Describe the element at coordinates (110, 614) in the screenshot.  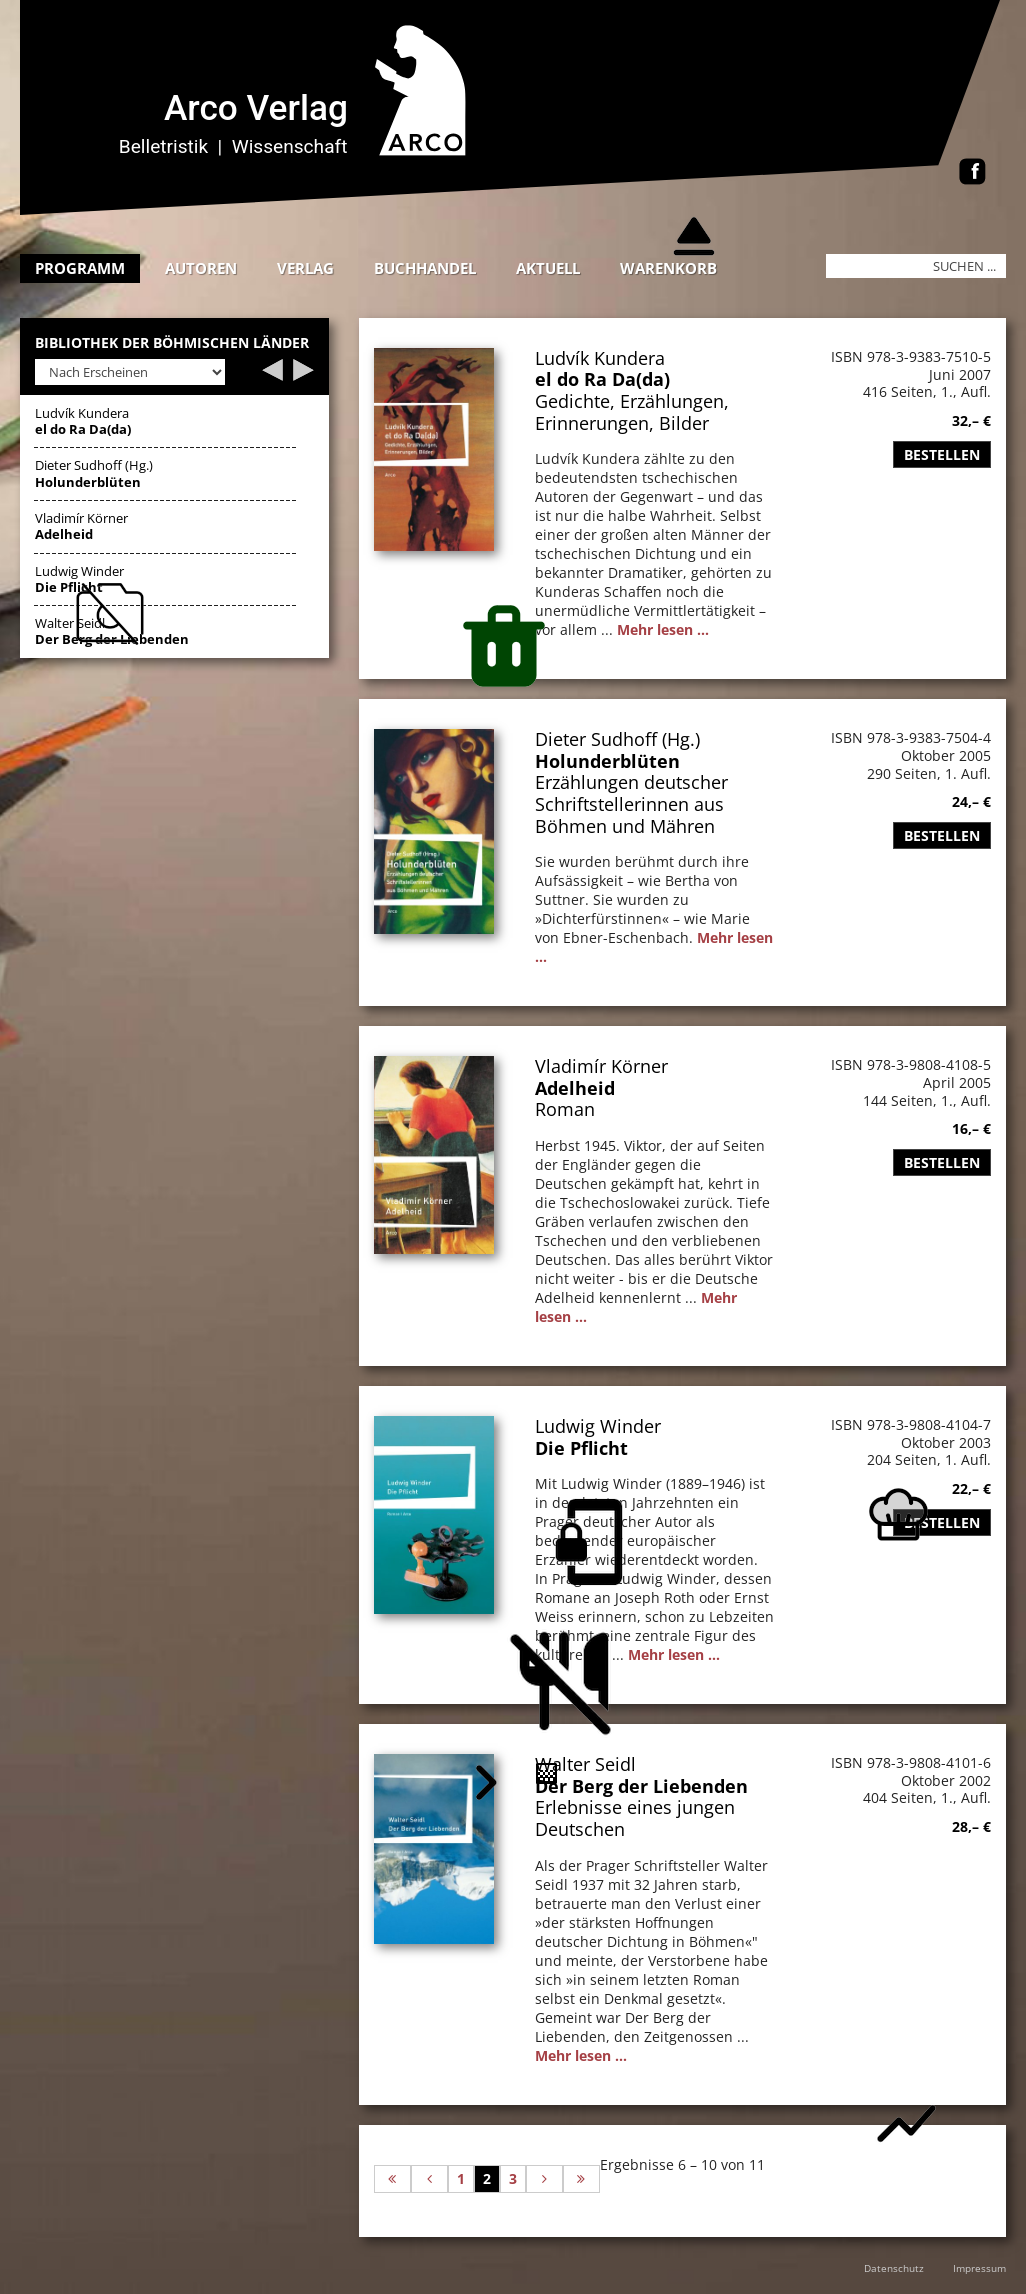
I see `camera is disabled or unavailable` at that location.